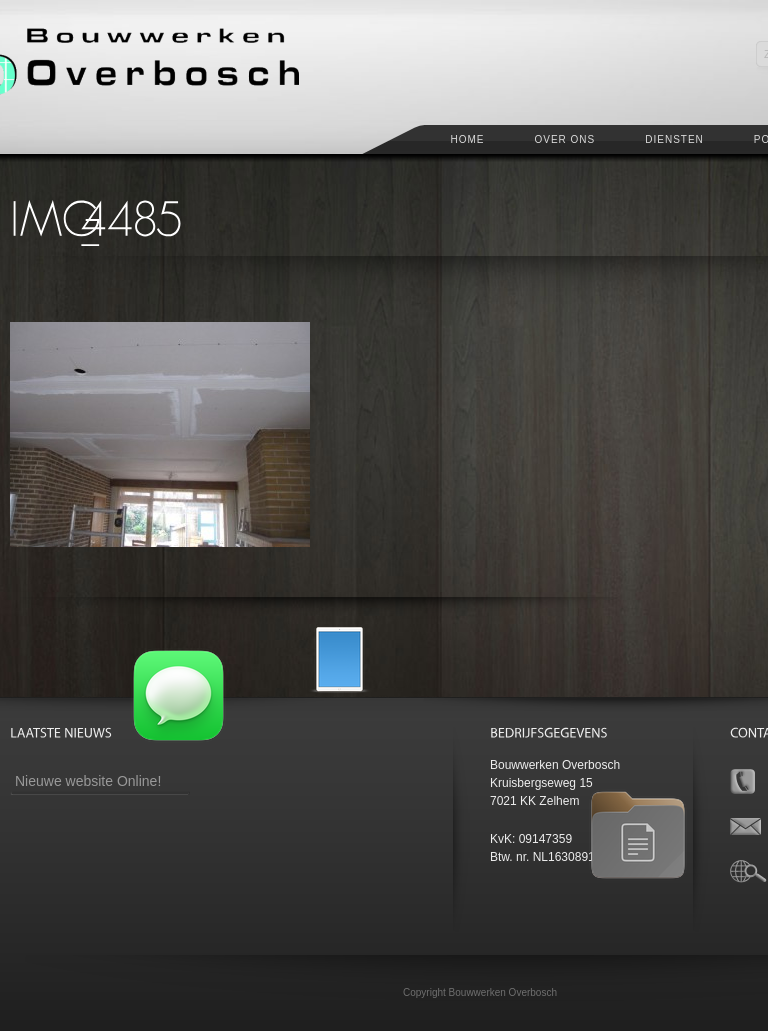 The width and height of the screenshot is (768, 1031). I want to click on open your documents folder, so click(638, 835).